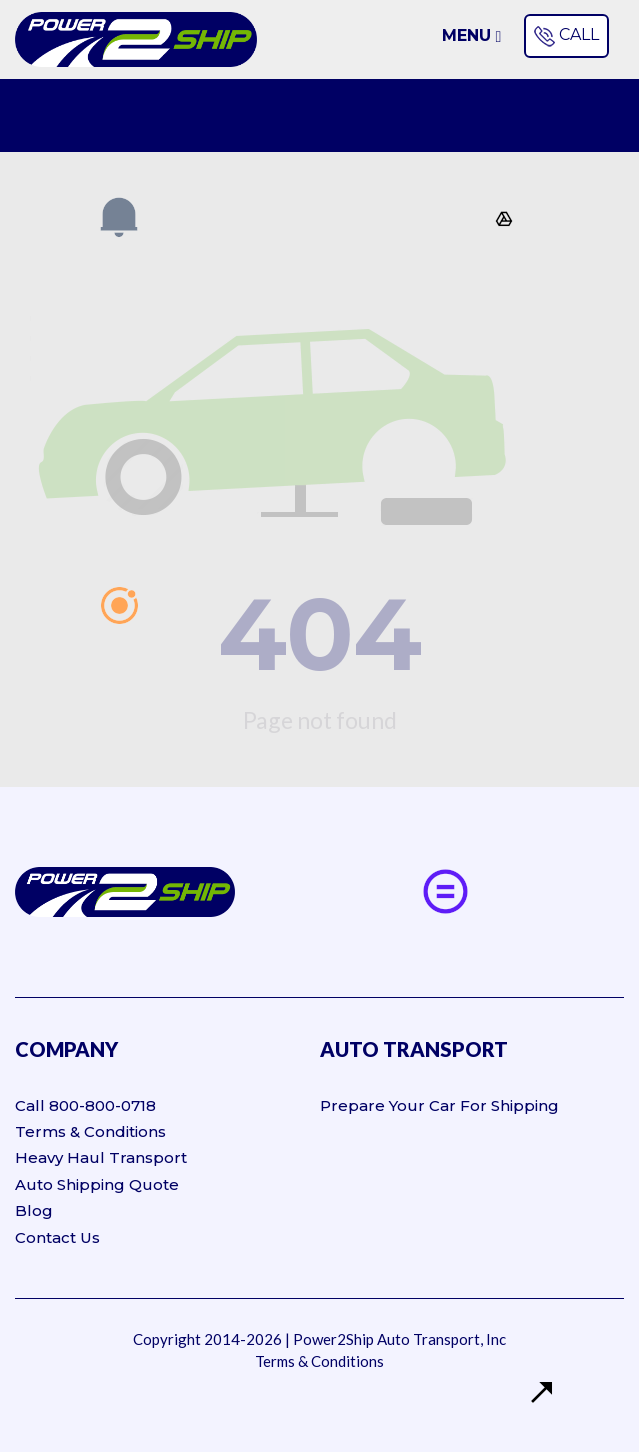 Image resolution: width=639 pixels, height=1452 pixels. I want to click on open link in new tab or external window, so click(542, 1392).